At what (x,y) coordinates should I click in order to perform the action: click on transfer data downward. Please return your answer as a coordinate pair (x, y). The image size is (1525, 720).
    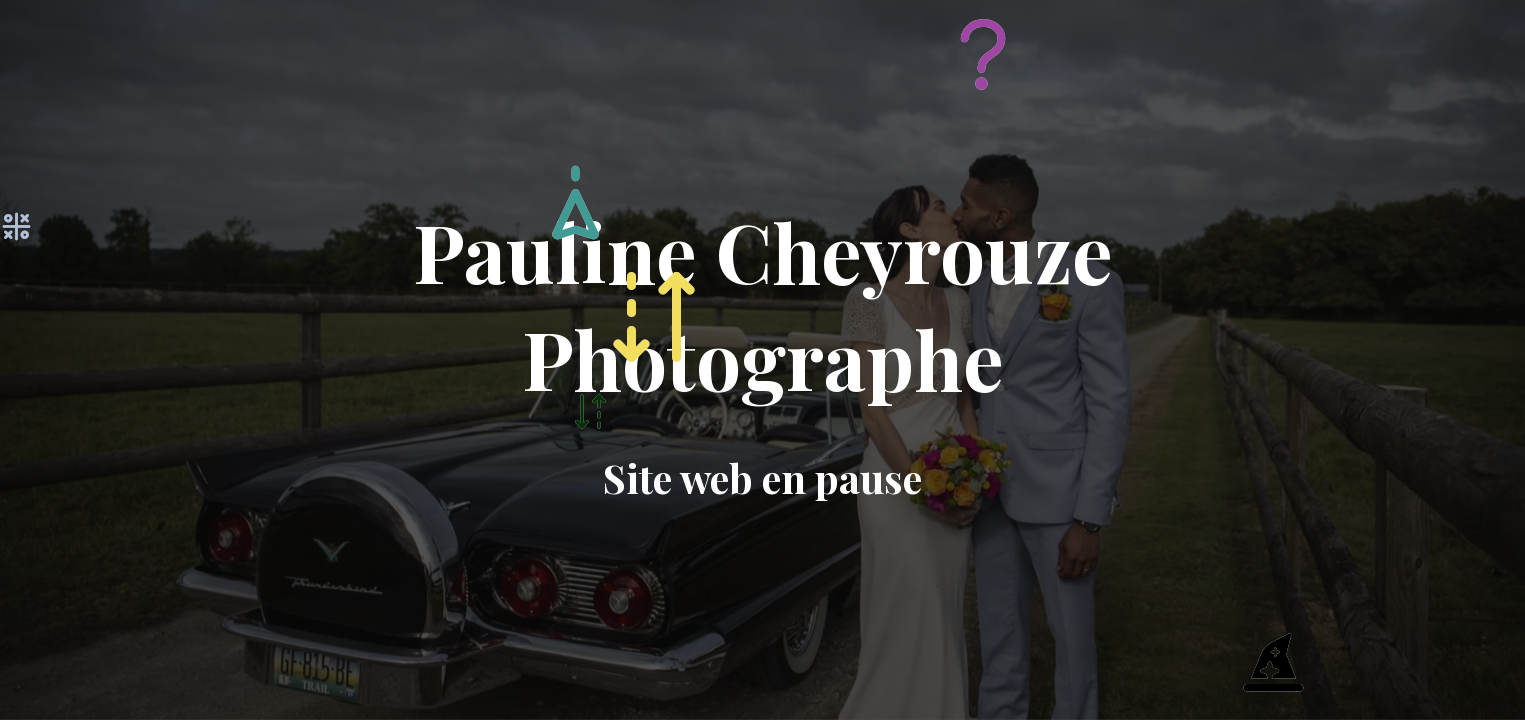
    Looking at the image, I should click on (590, 411).